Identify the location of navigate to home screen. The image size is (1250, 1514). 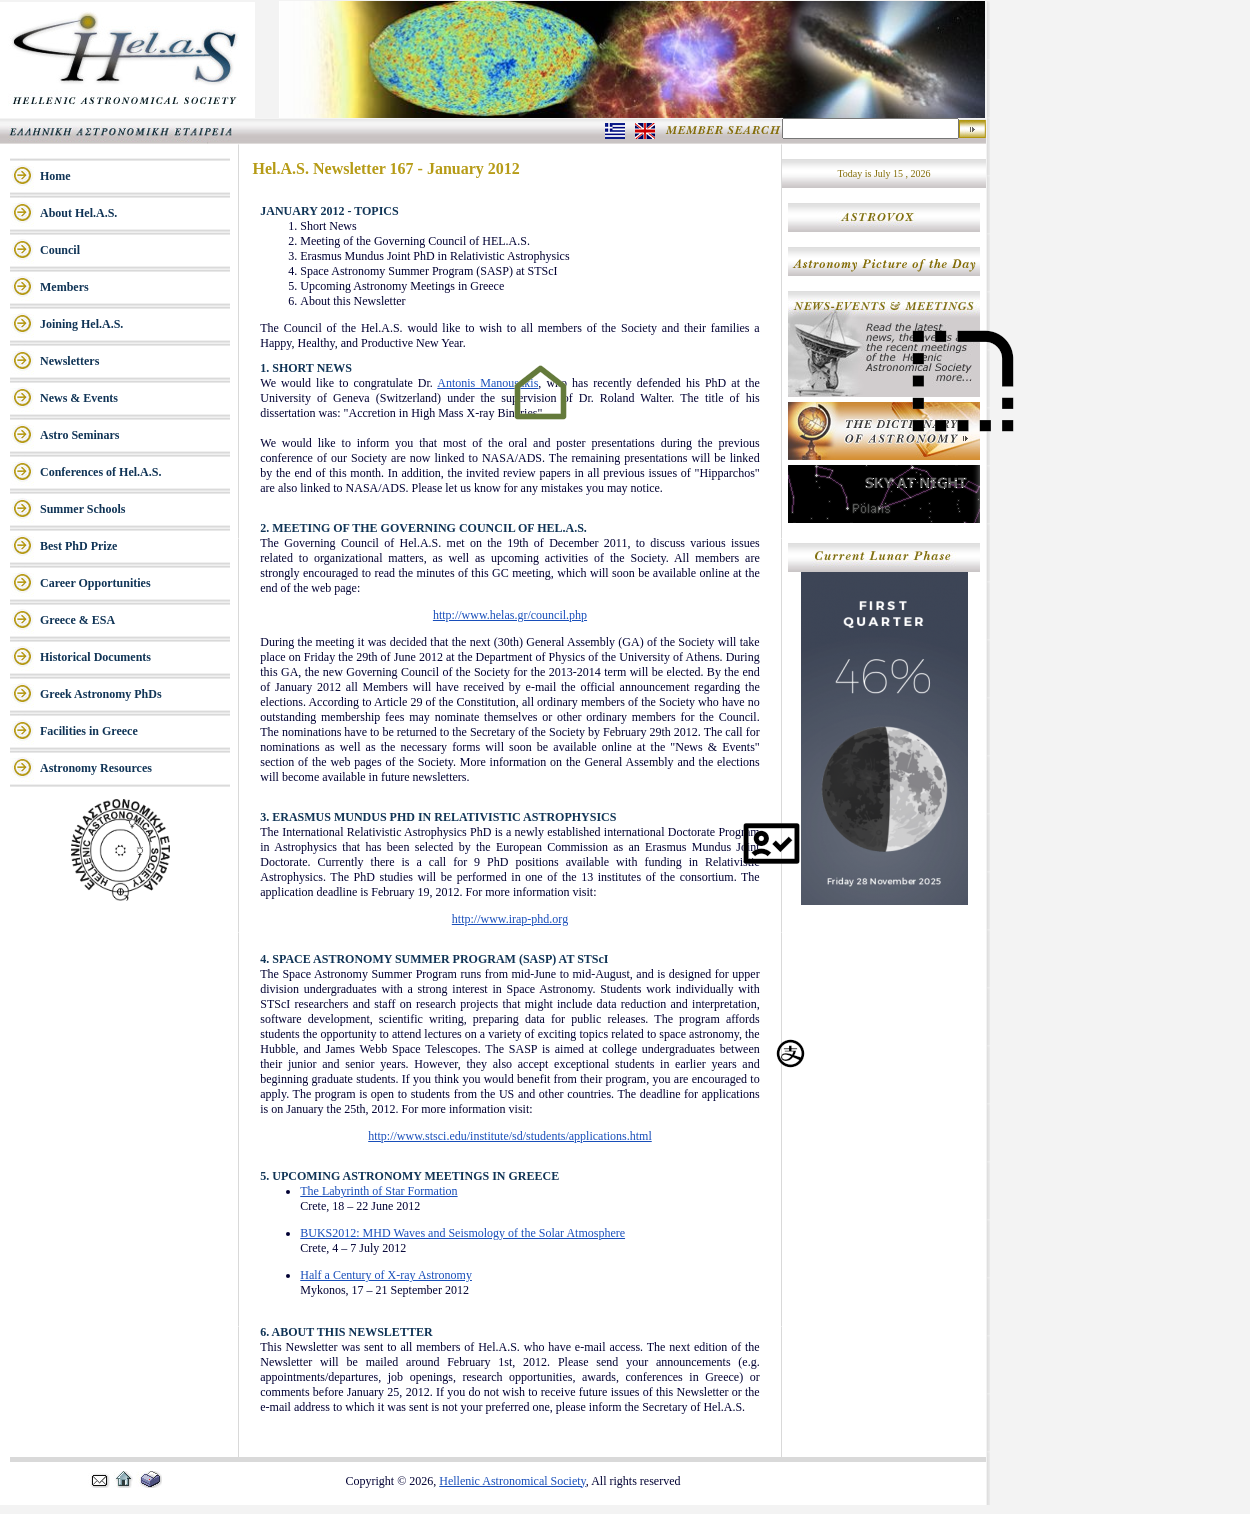
(540, 393).